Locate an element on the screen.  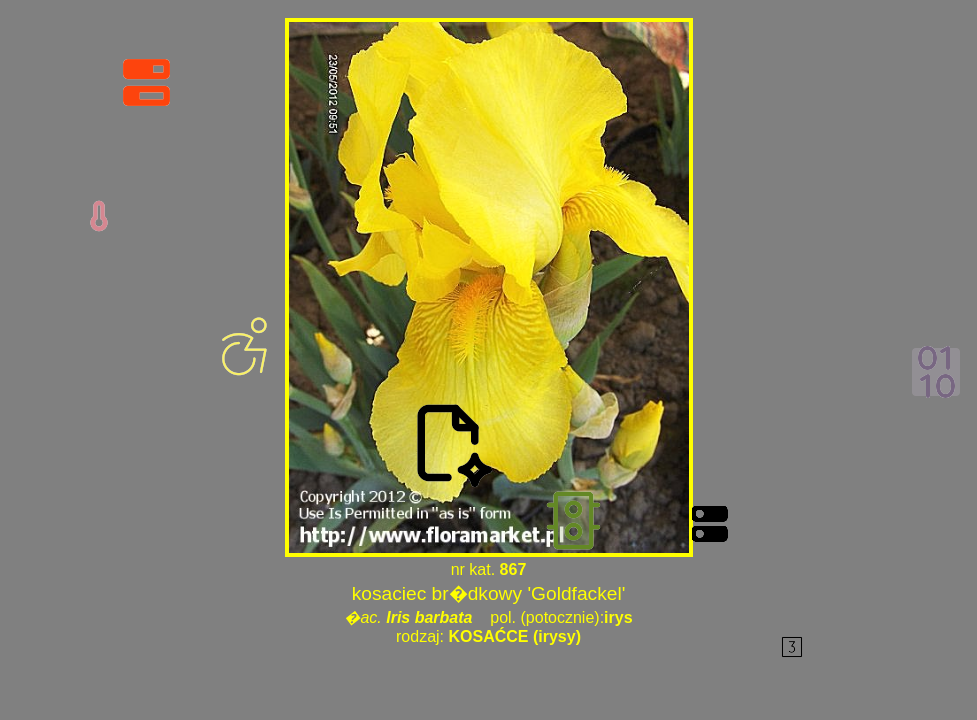
traffic or signal status indicator is located at coordinates (573, 520).